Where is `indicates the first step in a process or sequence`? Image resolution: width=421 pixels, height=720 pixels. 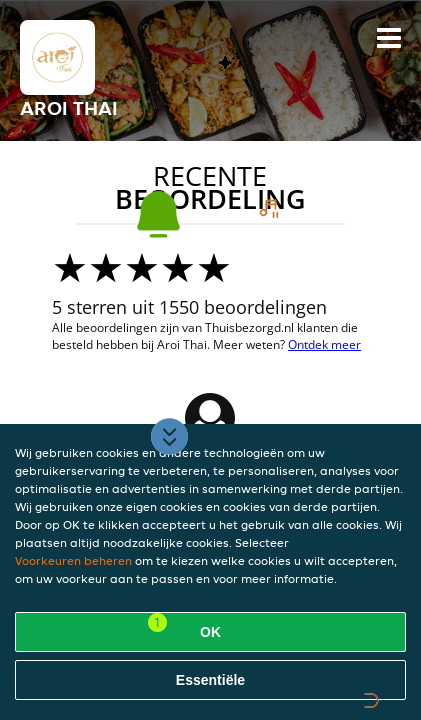
indicates the first step in a process or sequence is located at coordinates (157, 622).